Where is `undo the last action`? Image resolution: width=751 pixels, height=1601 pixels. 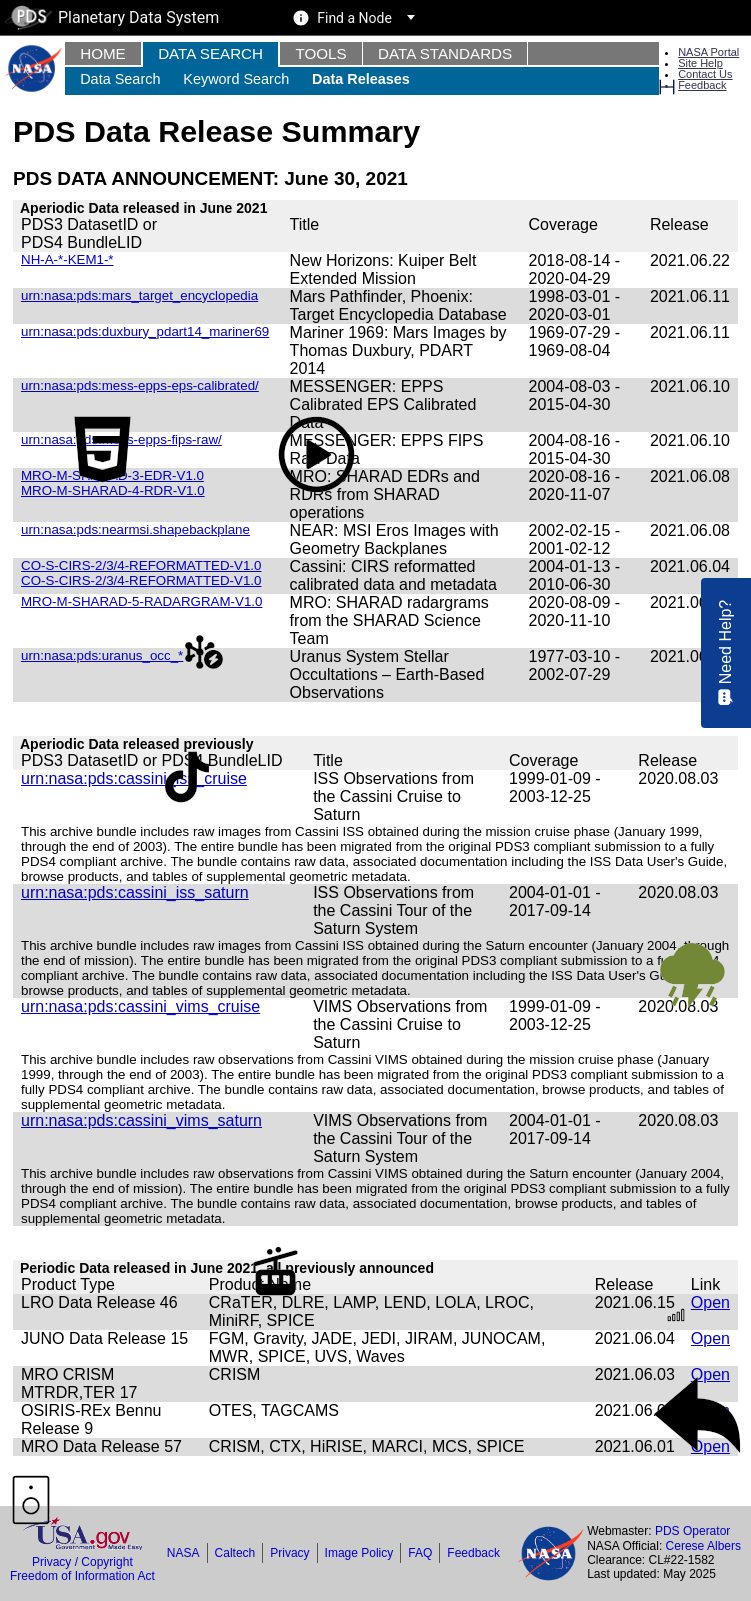
undo the last action is located at coordinates (697, 1415).